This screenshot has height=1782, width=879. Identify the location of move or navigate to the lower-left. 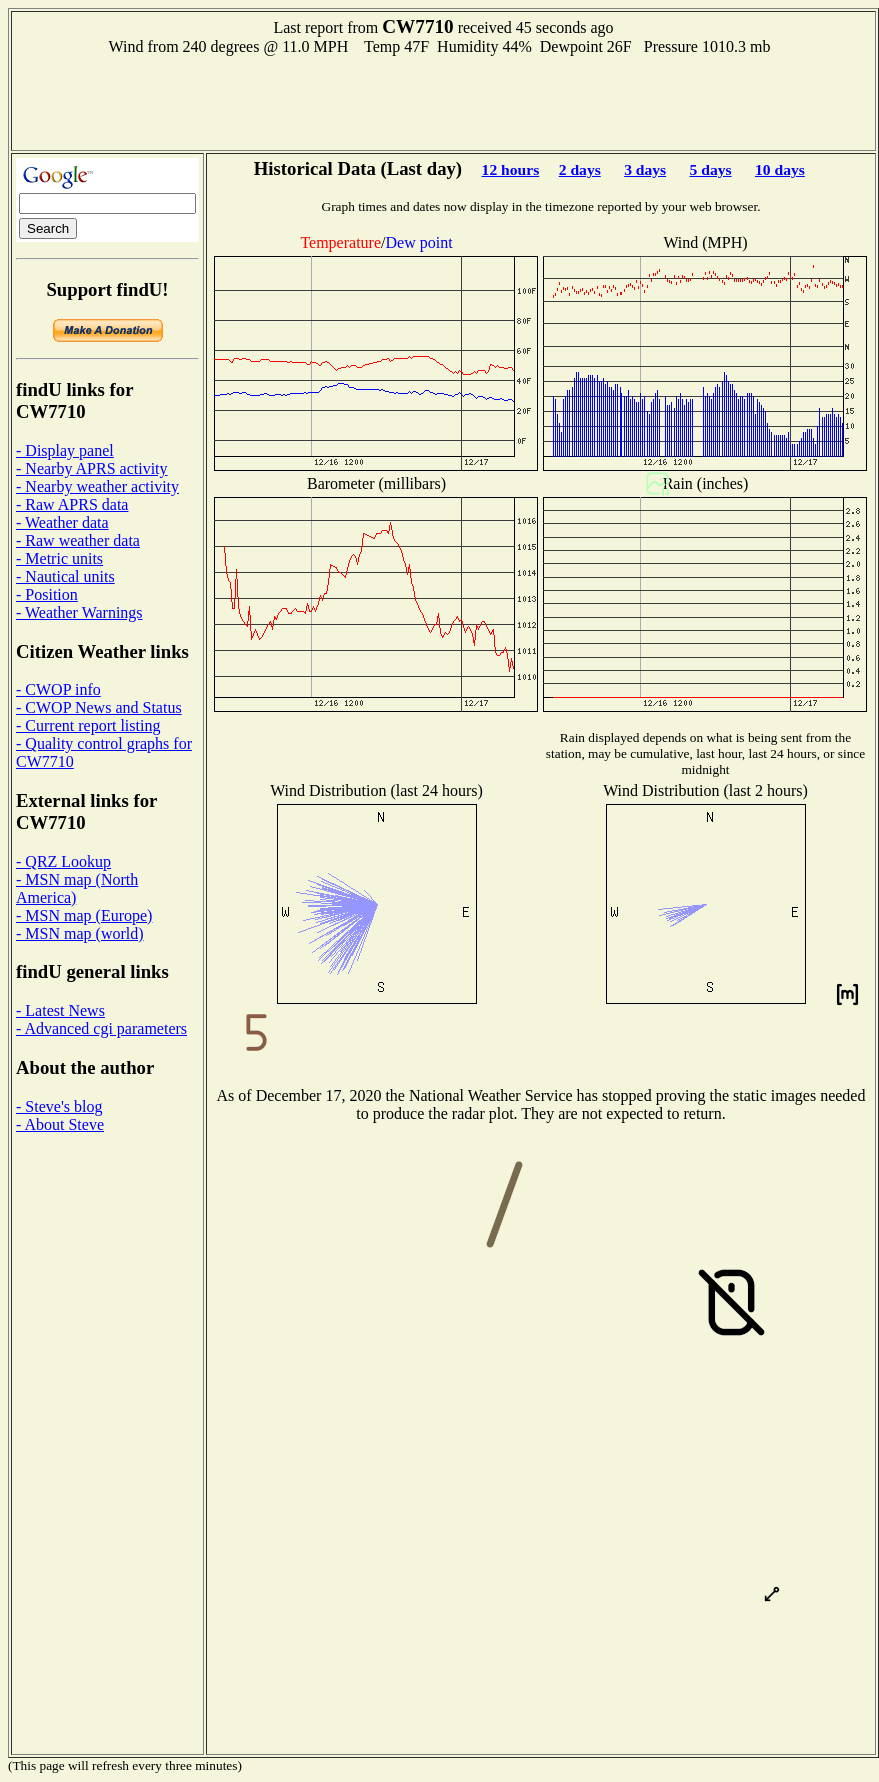
(771, 1594).